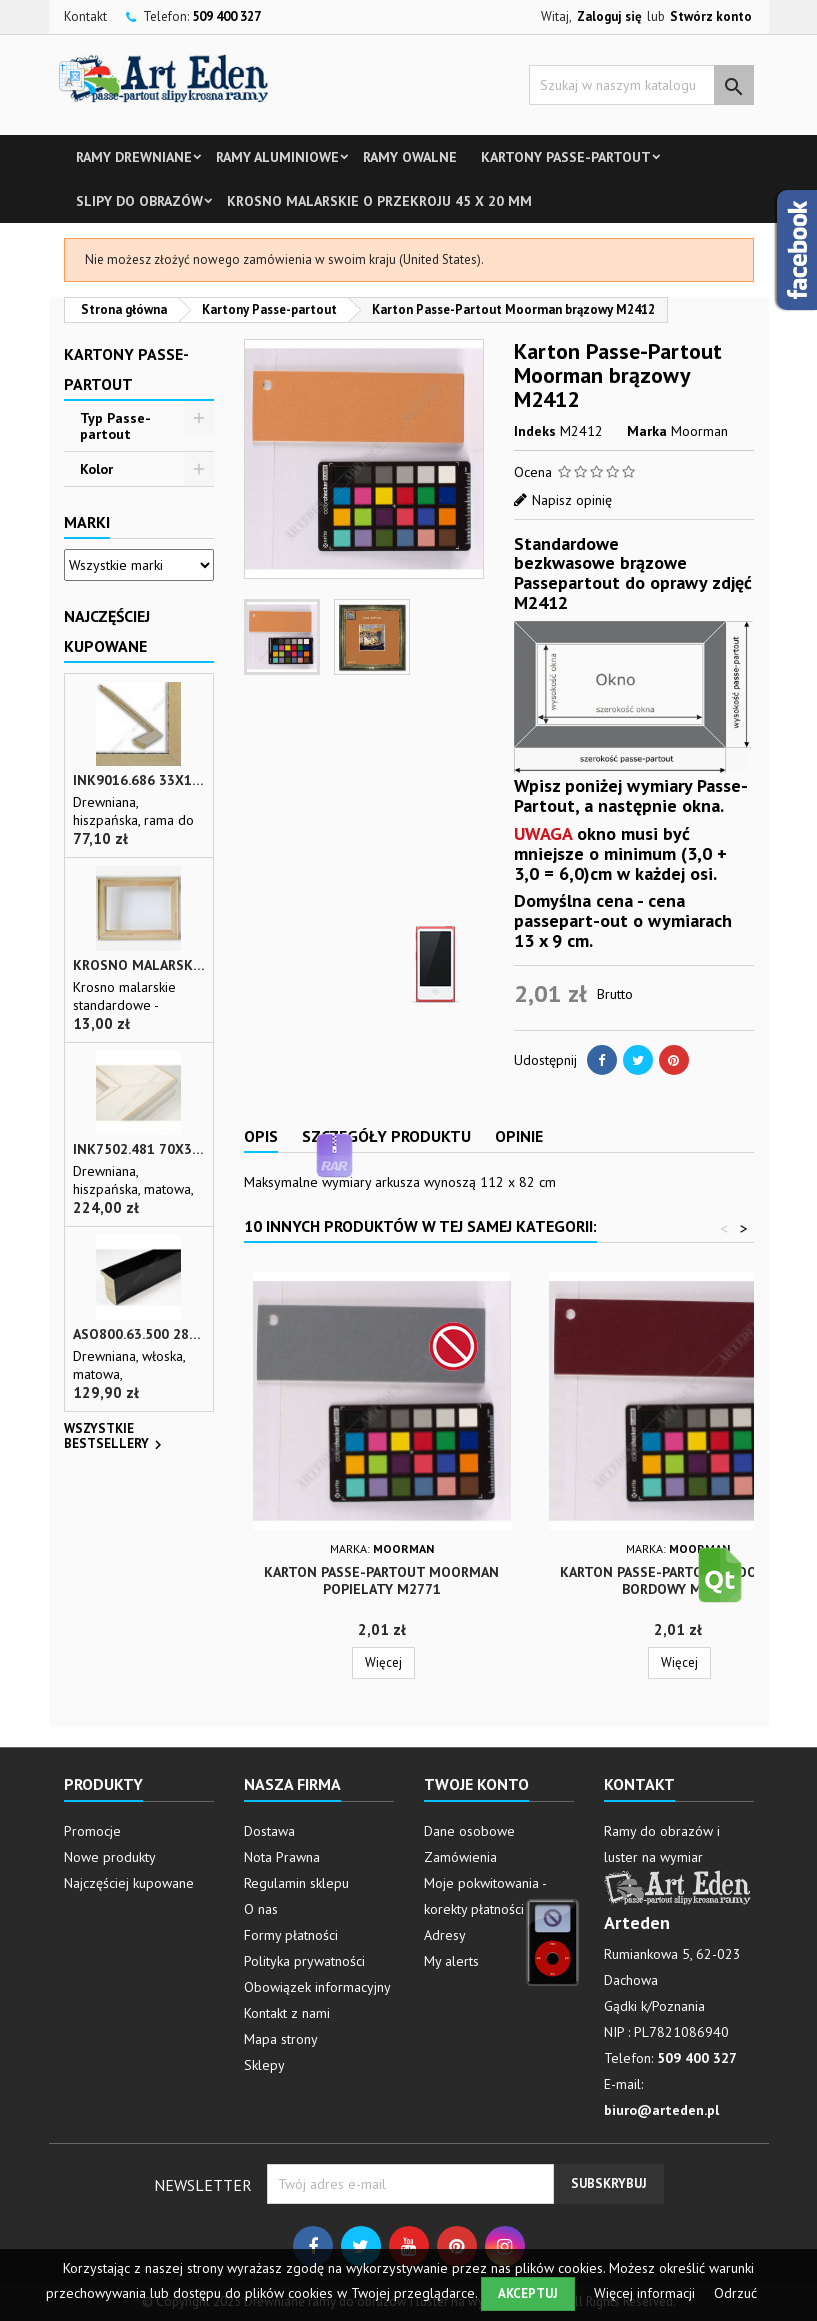  I want to click on delete or remove selected item, so click(453, 1346).